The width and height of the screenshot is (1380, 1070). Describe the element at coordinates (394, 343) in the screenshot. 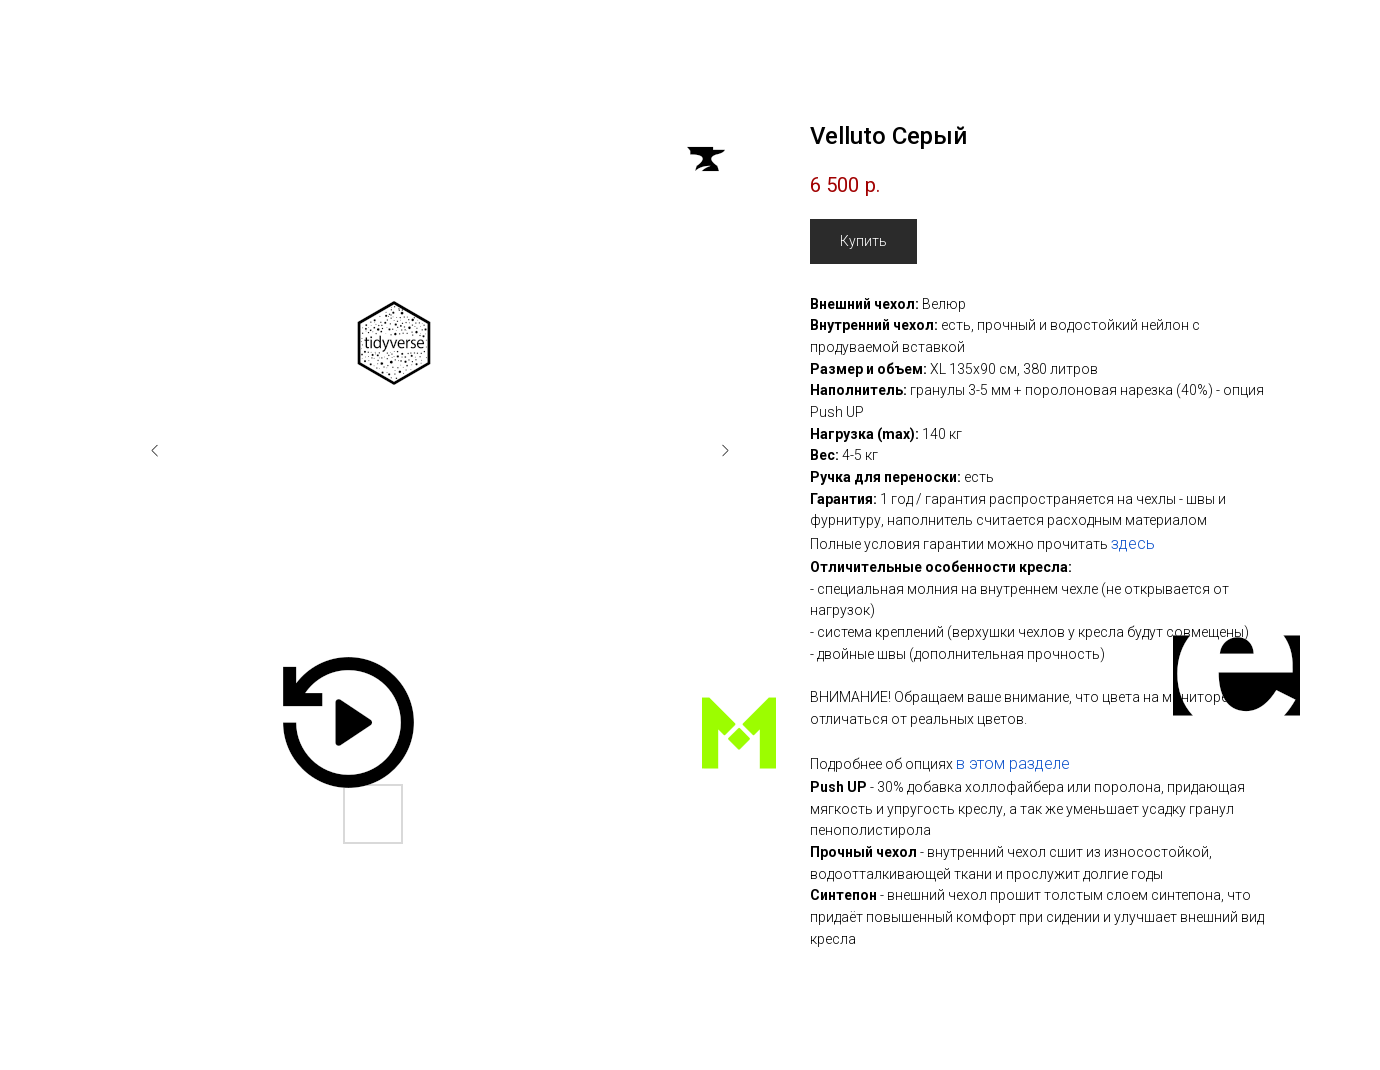

I see `tidyverse logo - R data science package collection` at that location.